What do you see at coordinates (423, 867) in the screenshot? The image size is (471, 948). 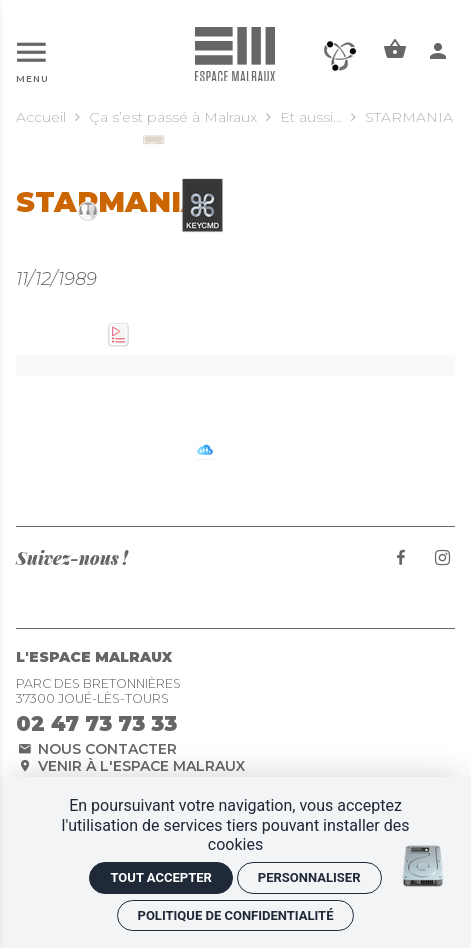 I see `indicates an internal storage drive` at bounding box center [423, 867].